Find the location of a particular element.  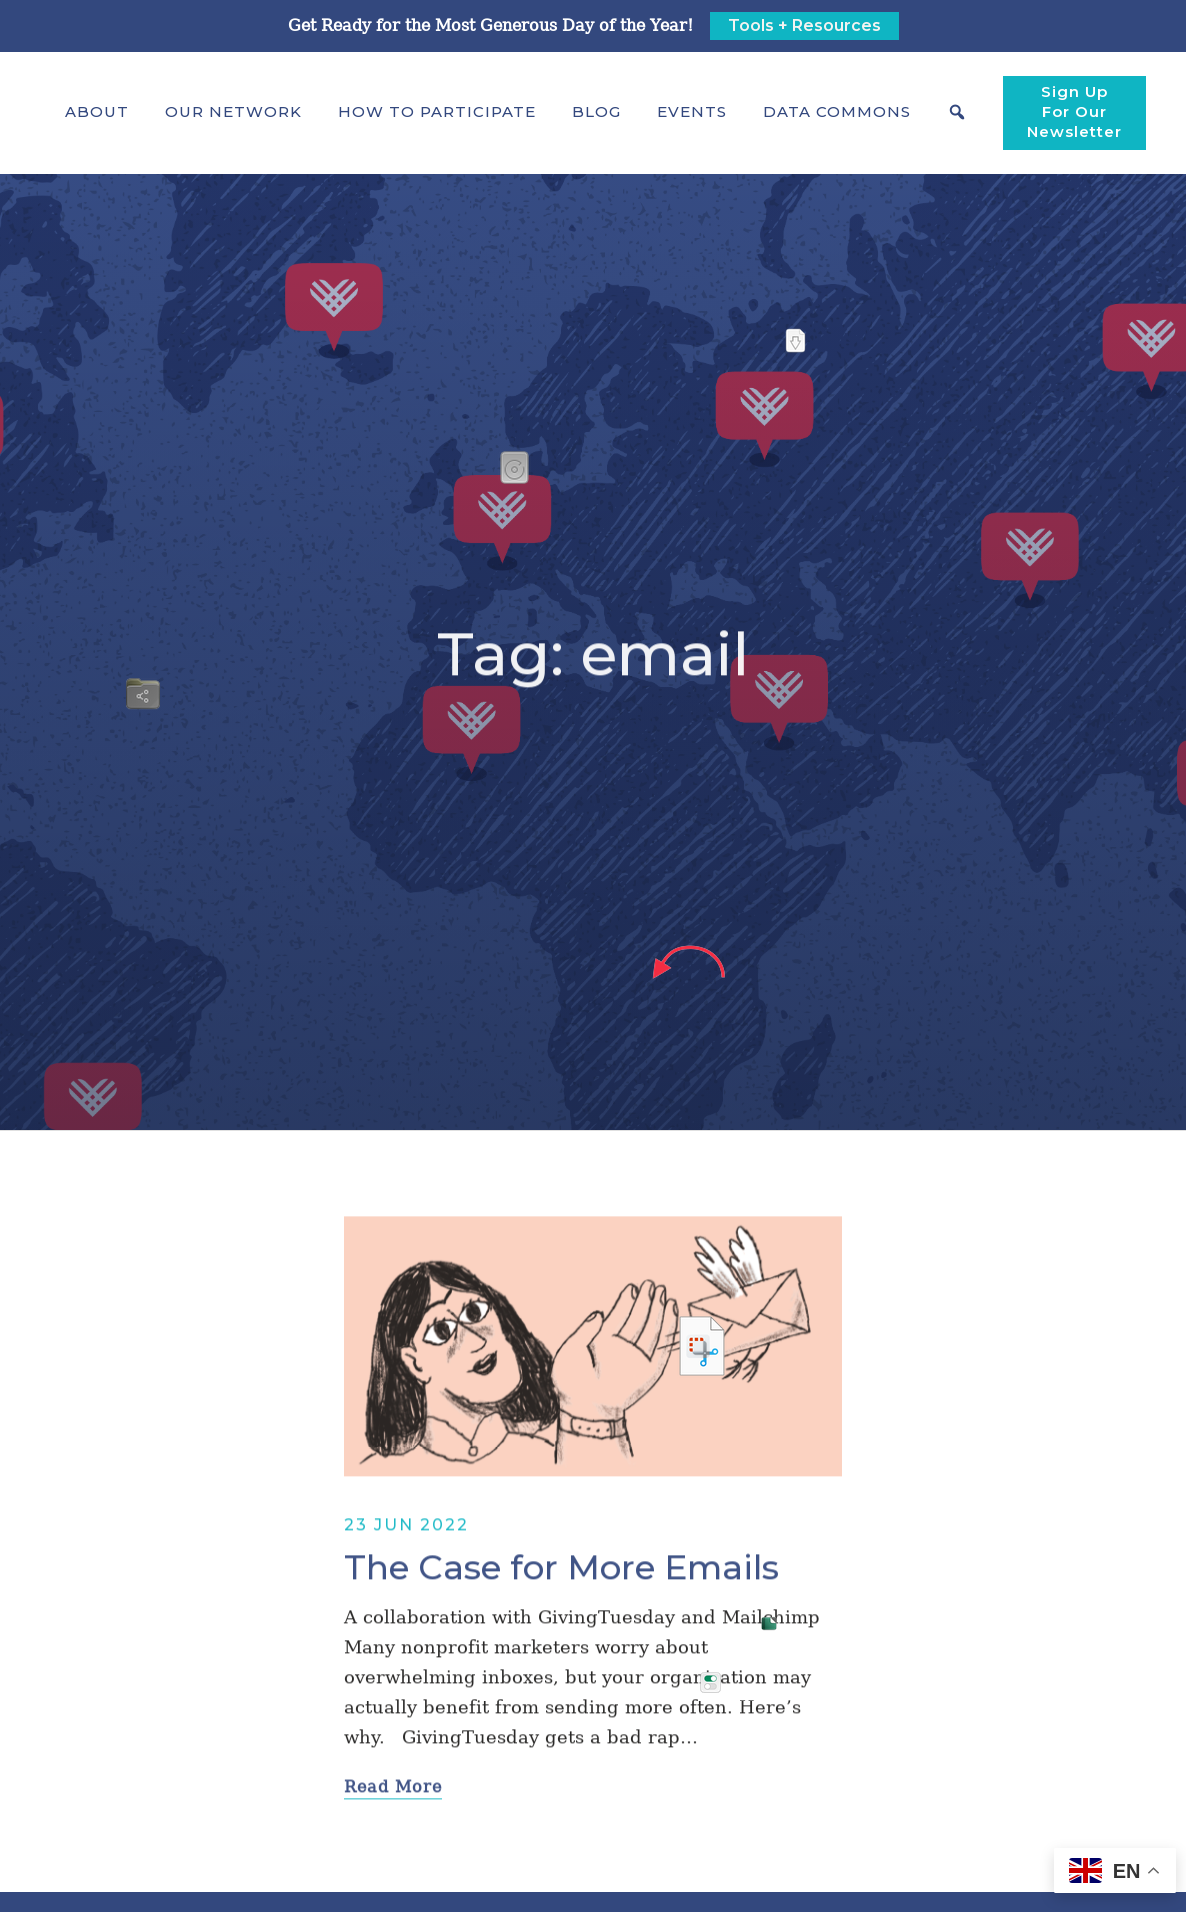

change desktop wallpaper settings is located at coordinates (769, 1623).